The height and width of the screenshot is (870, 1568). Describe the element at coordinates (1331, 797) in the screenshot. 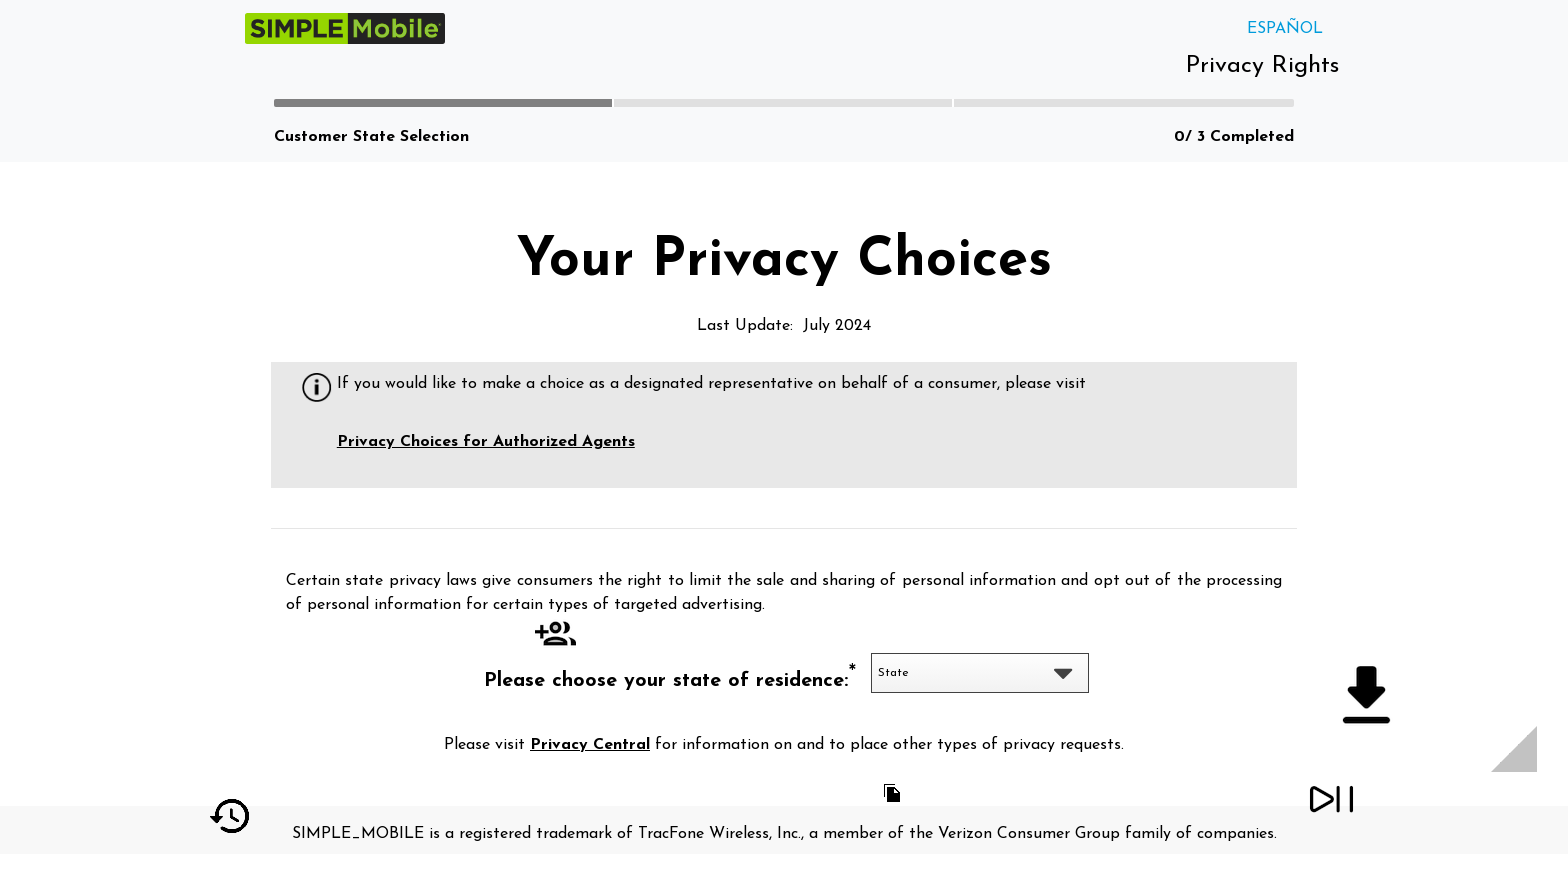

I see `toggle between play and pause for media playback` at that location.